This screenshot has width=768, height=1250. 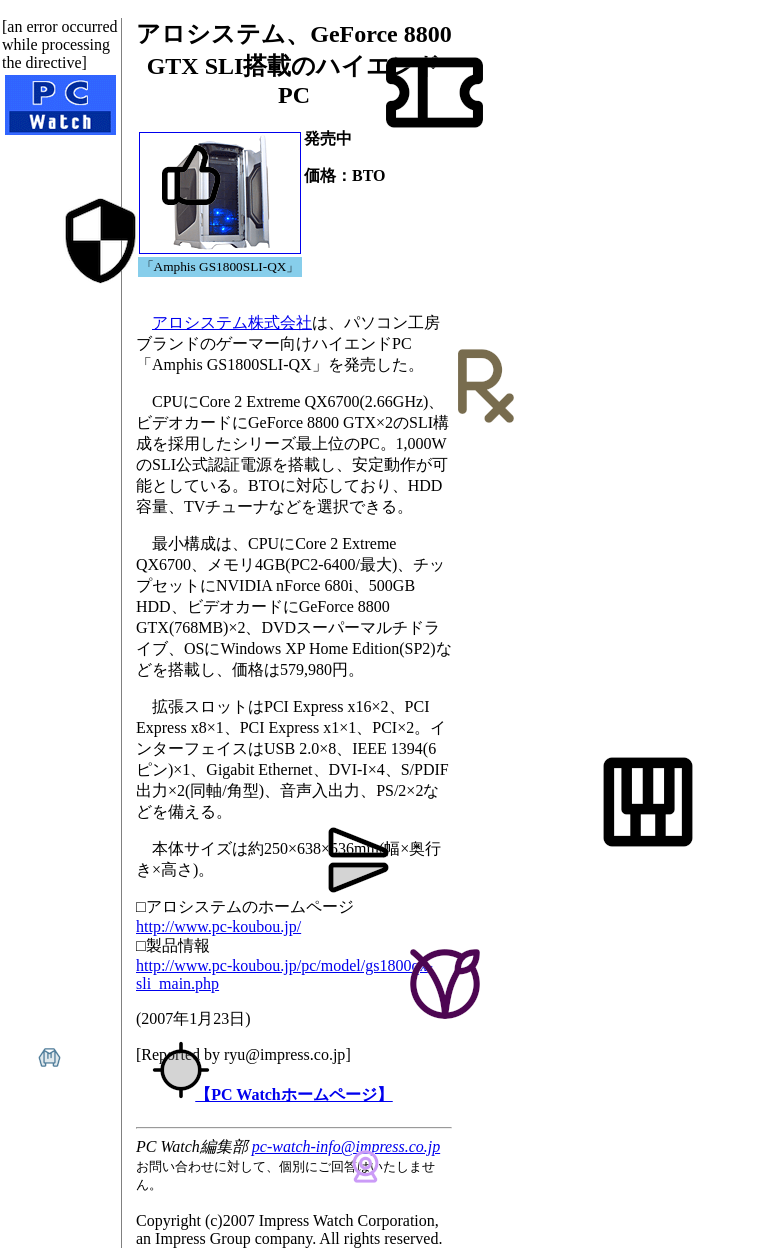 What do you see at coordinates (648, 802) in the screenshot?
I see `open music or piano app` at bounding box center [648, 802].